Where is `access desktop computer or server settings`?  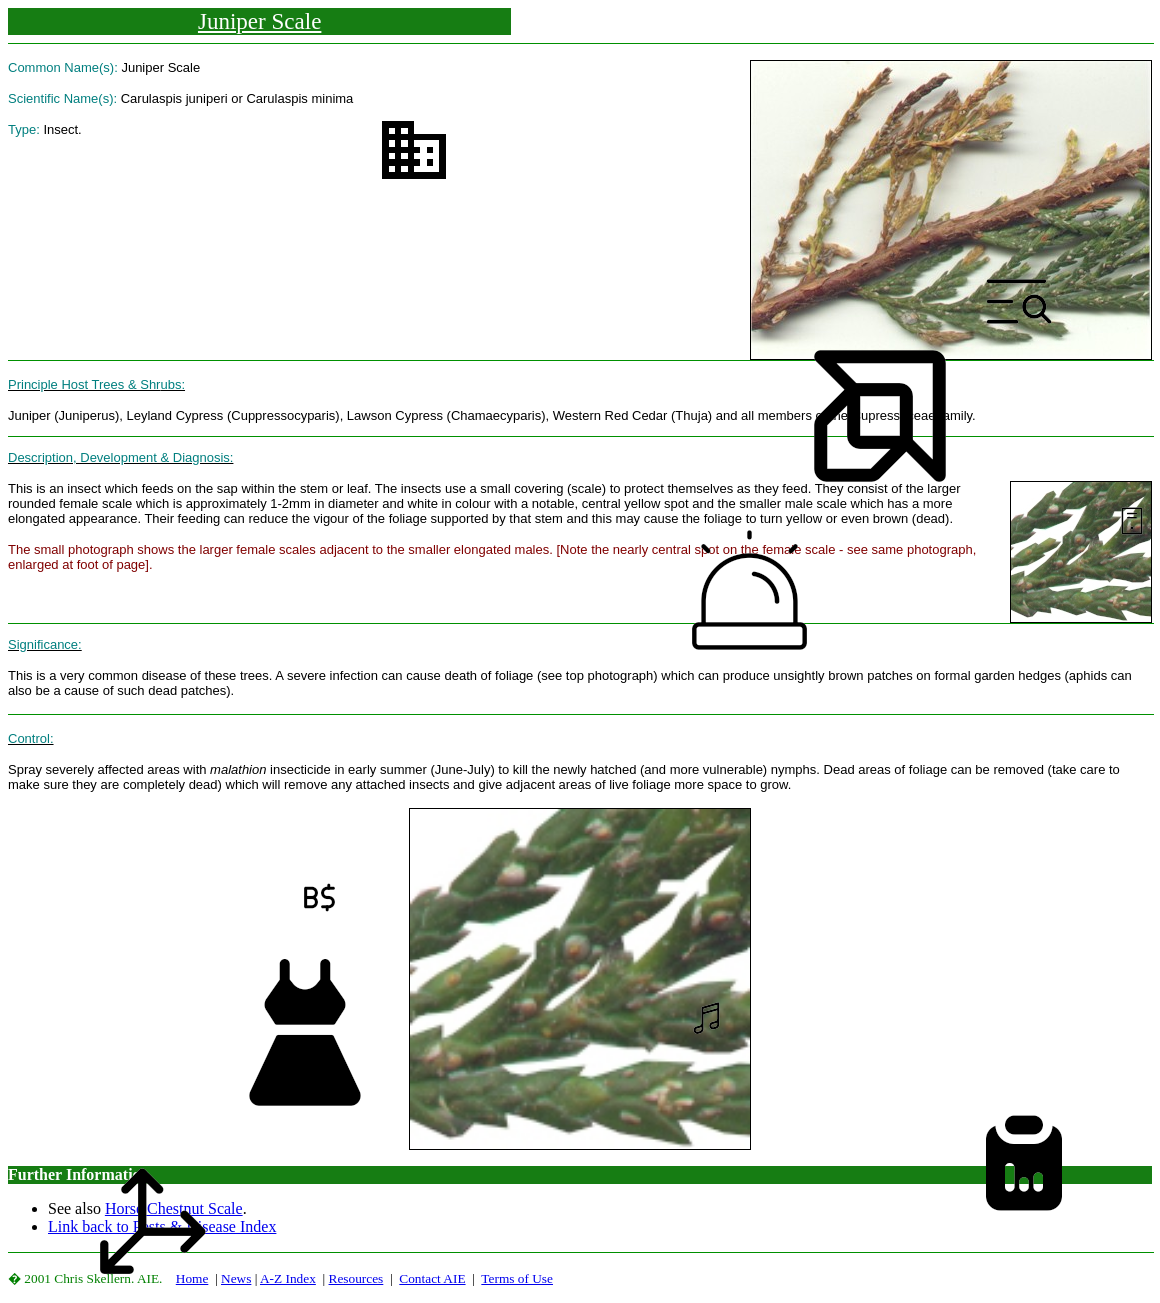 access desktop computer or server settings is located at coordinates (1132, 521).